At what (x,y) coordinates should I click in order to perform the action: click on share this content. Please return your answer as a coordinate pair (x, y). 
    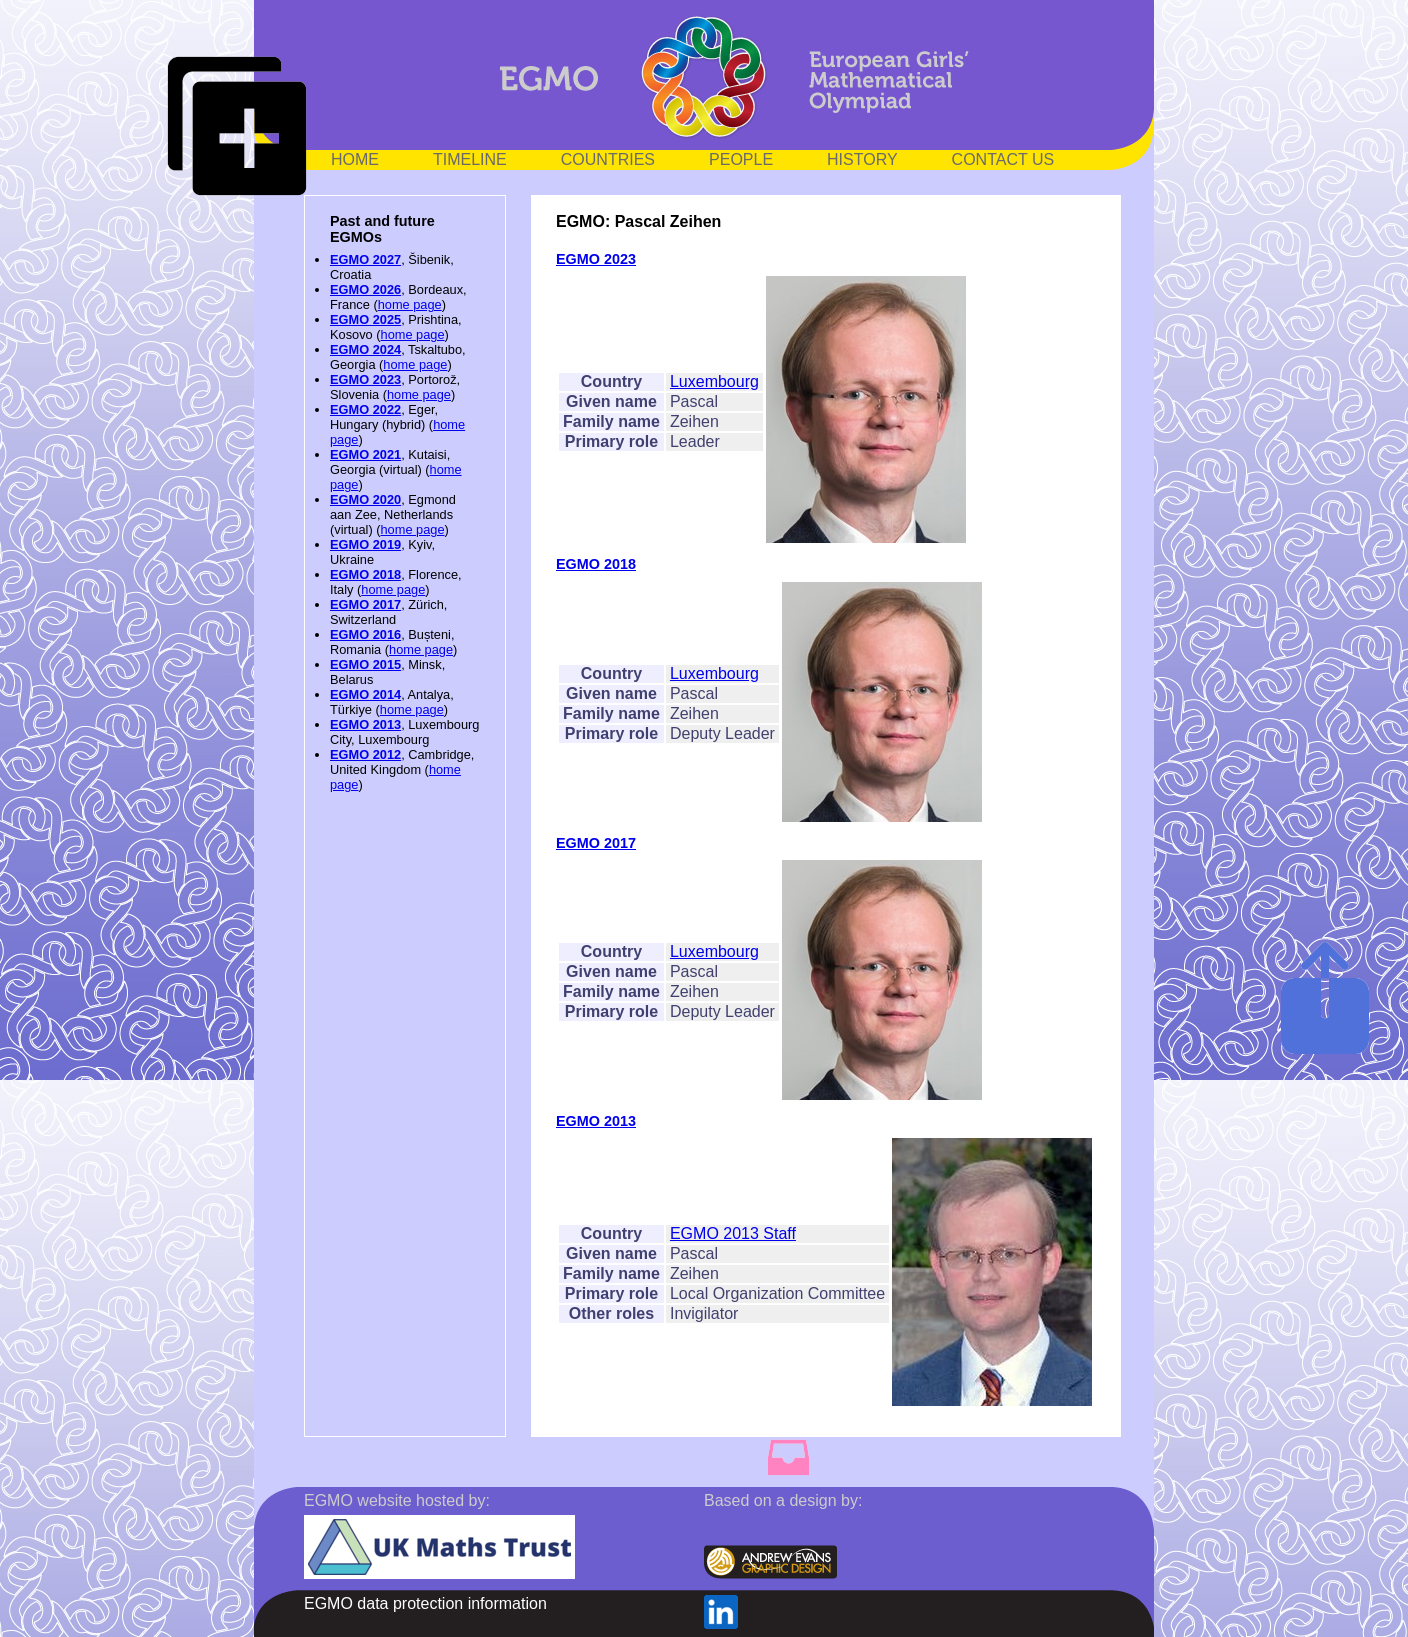
    Looking at the image, I should click on (1325, 998).